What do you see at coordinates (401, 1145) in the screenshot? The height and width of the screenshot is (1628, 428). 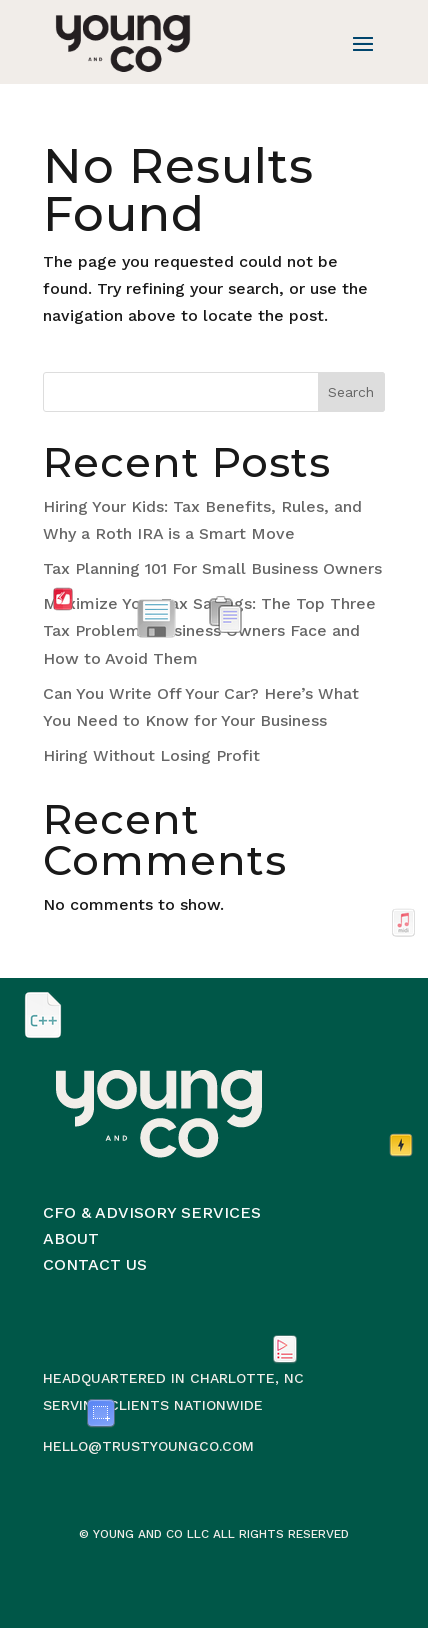 I see `access power management settings` at bounding box center [401, 1145].